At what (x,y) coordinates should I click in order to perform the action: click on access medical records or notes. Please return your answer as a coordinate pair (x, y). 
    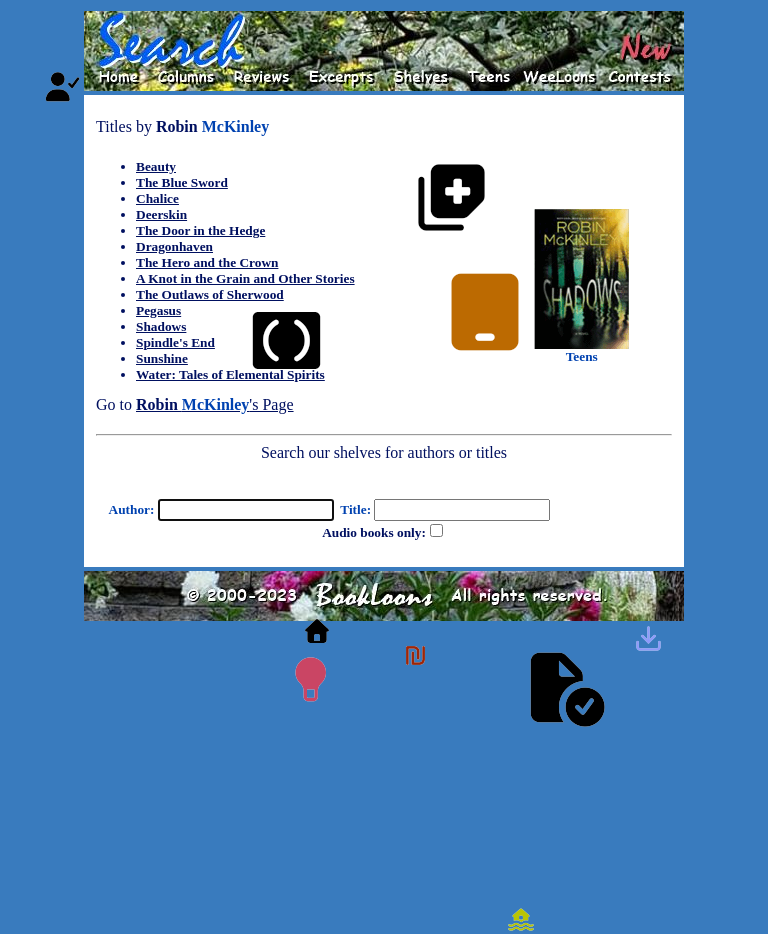
    Looking at the image, I should click on (451, 197).